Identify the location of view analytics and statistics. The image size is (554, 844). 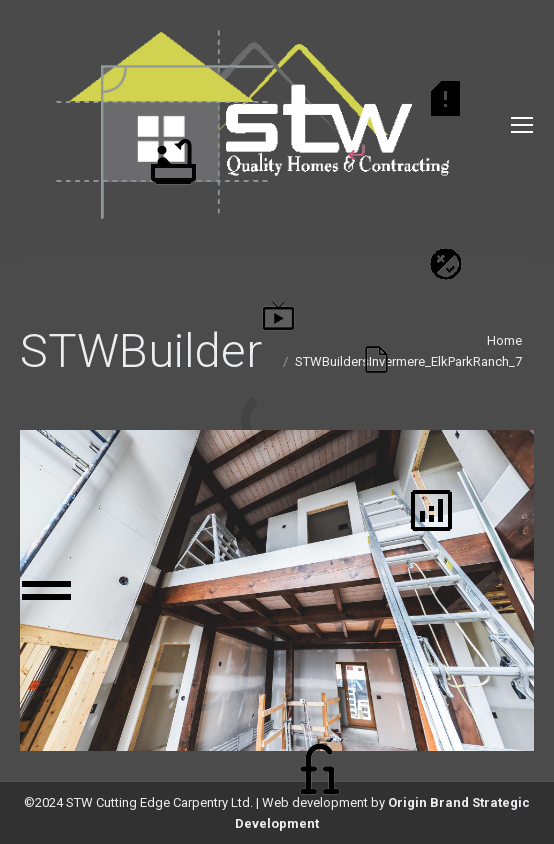
(431, 510).